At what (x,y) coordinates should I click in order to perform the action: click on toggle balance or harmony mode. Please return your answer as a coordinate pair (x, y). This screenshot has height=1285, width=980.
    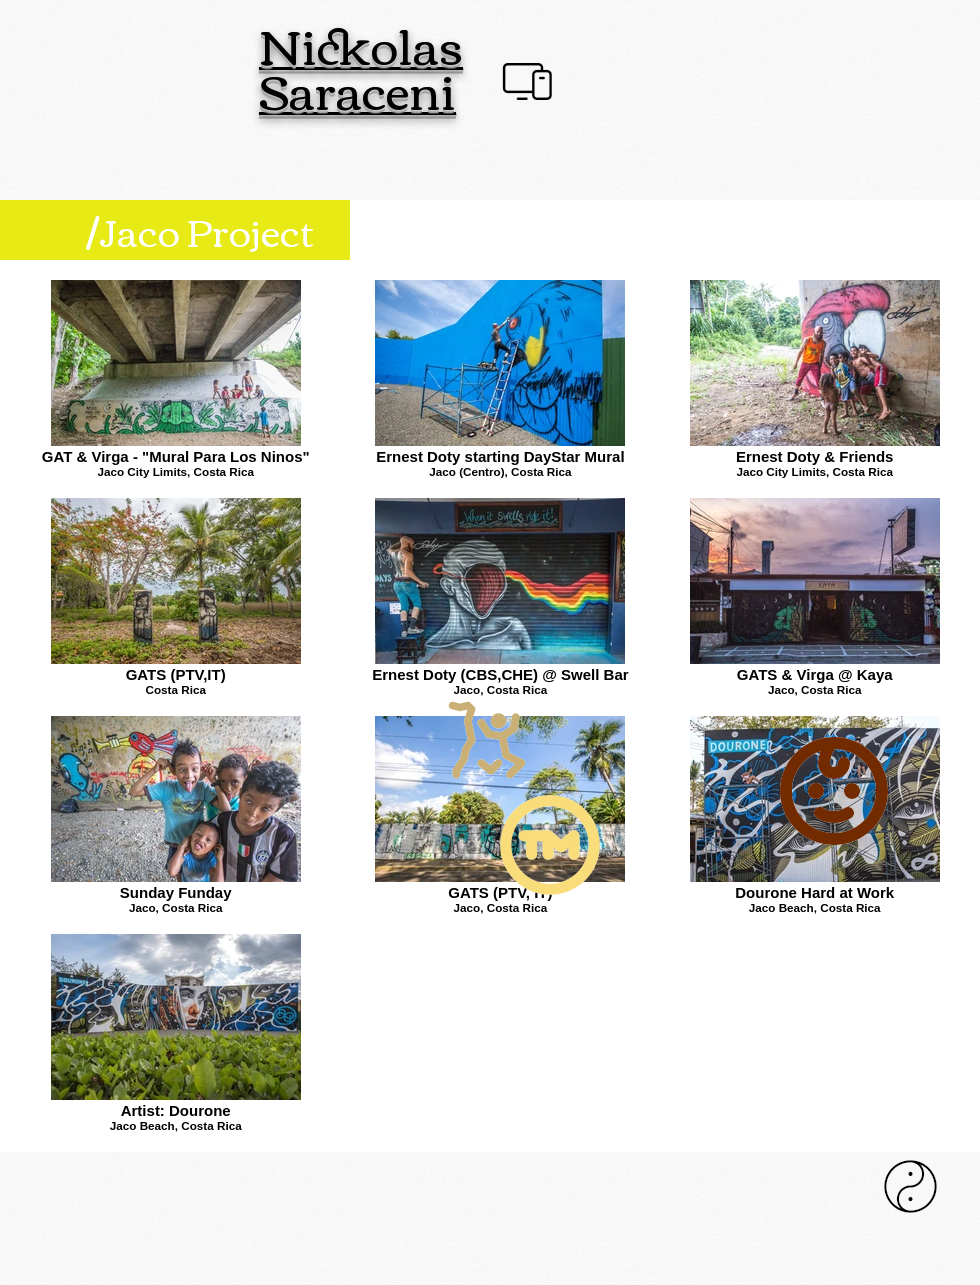
    Looking at the image, I should click on (910, 1186).